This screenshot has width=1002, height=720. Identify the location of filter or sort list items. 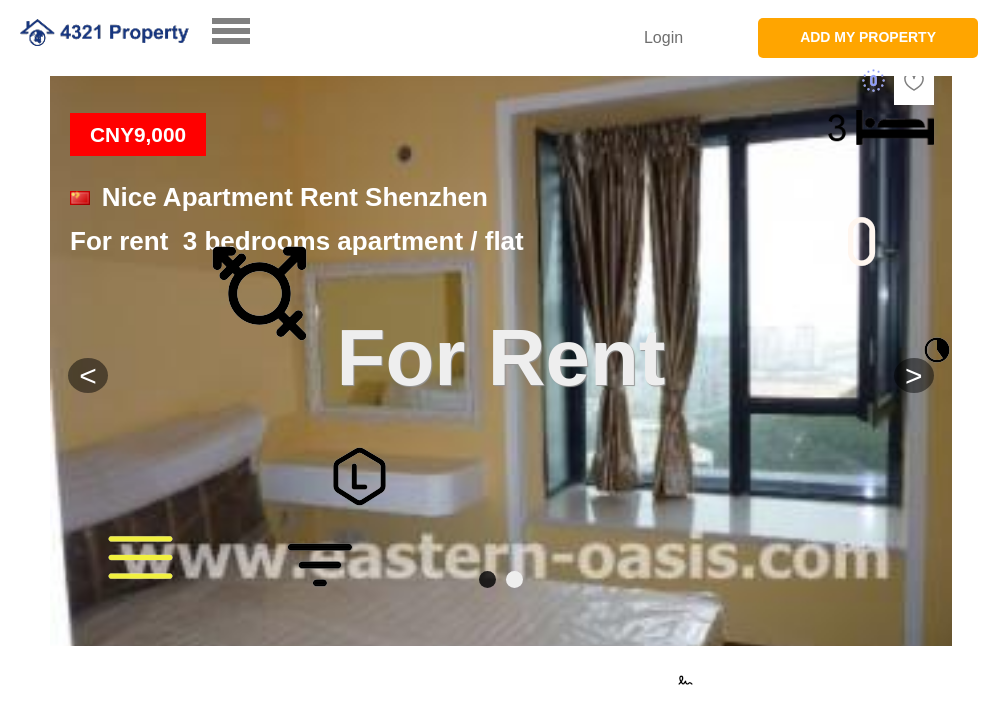
(320, 565).